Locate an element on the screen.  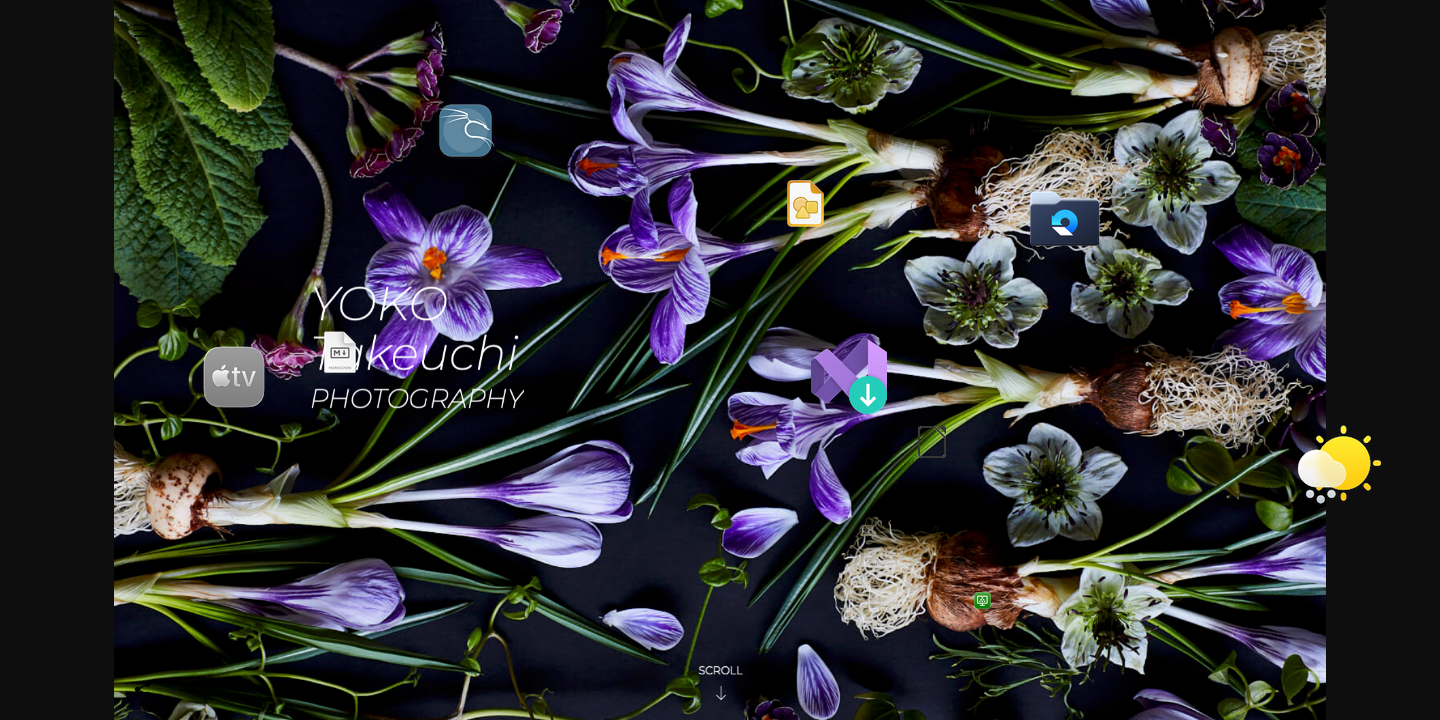
indicates scattered snow showers during daytime is located at coordinates (1339, 464).